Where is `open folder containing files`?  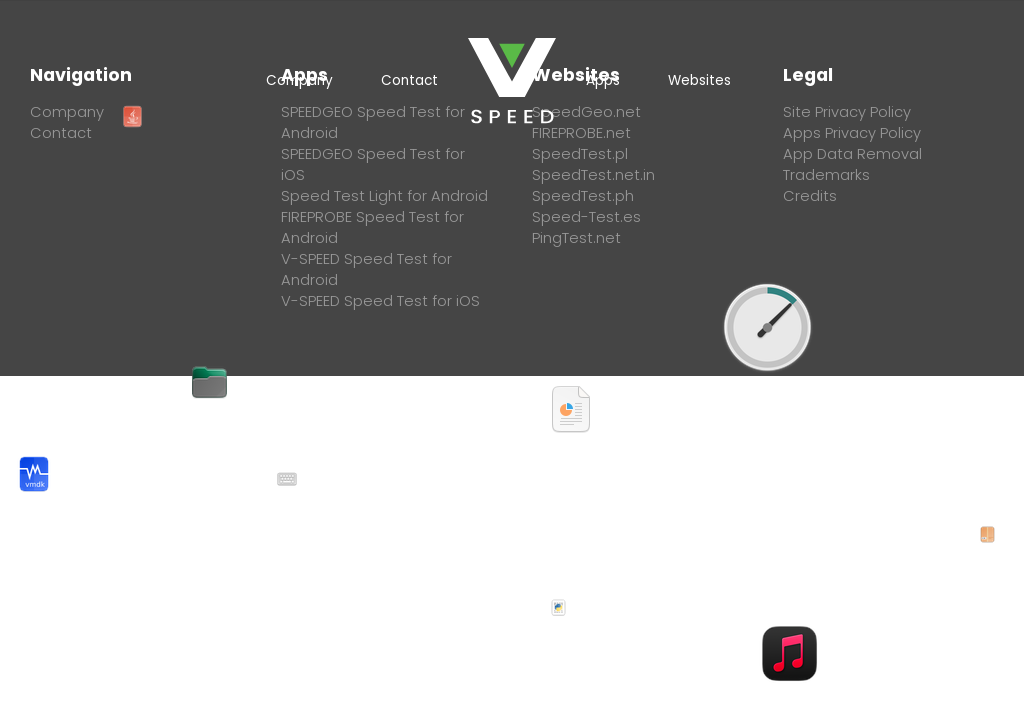 open folder containing files is located at coordinates (209, 381).